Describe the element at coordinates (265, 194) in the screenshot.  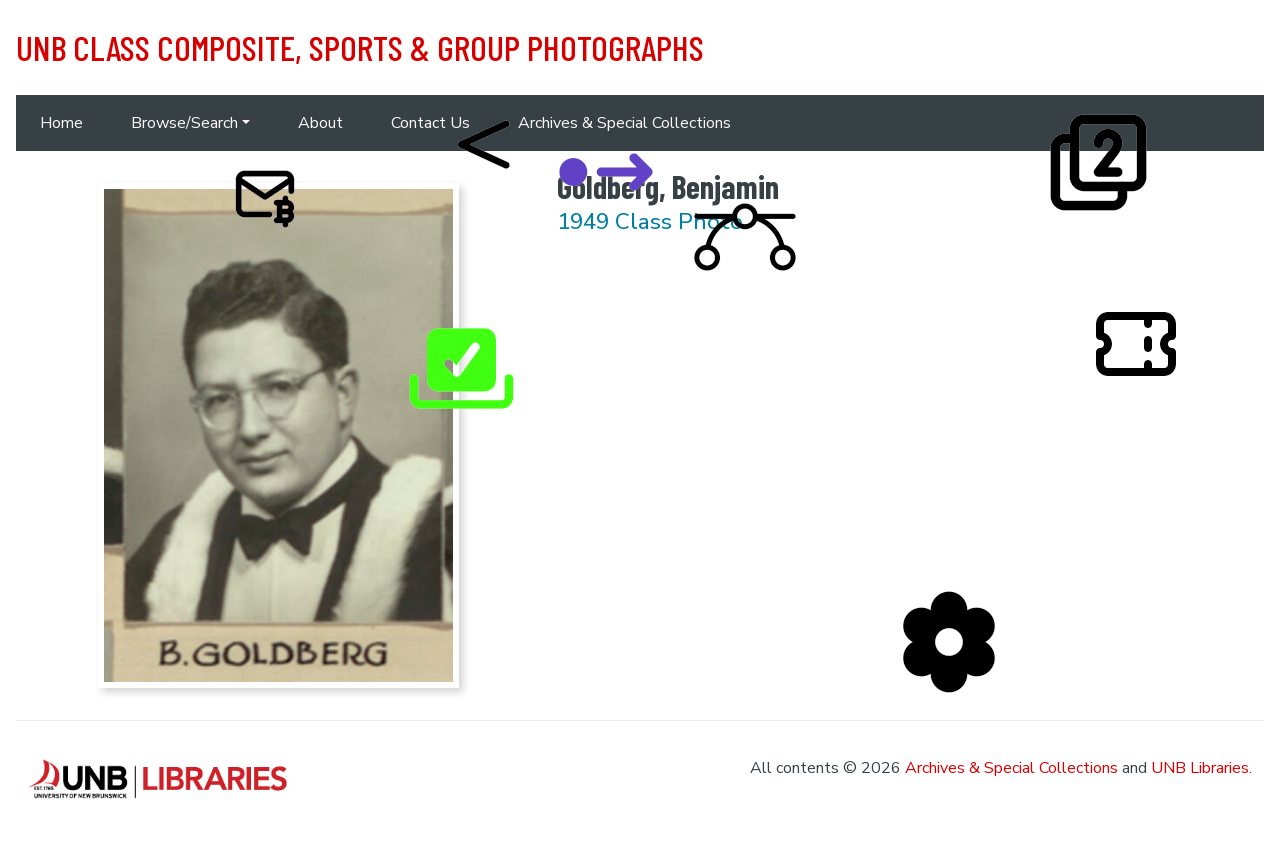
I see `receive bitcoin payment notifications` at that location.